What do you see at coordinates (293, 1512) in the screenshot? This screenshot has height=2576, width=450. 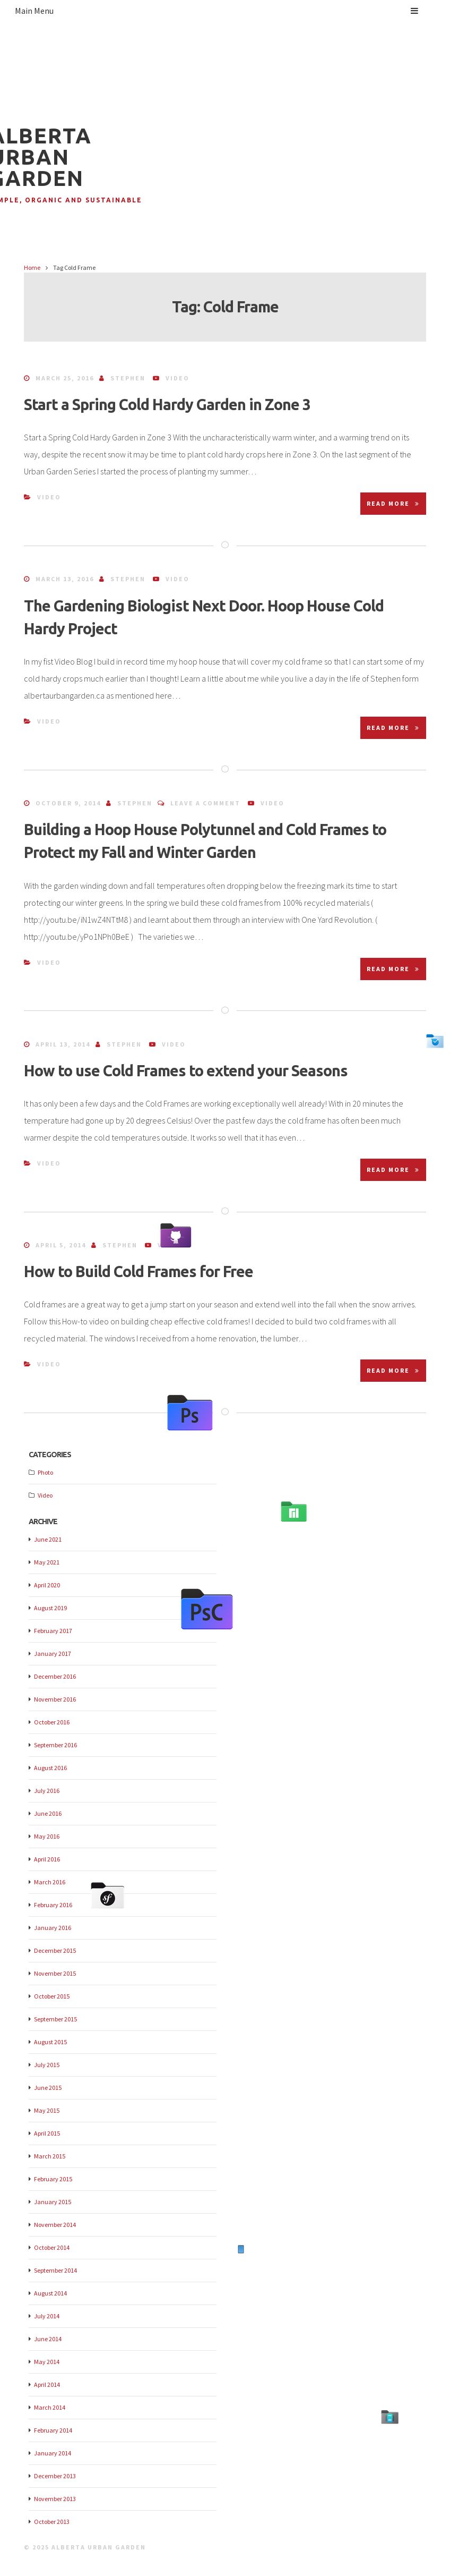 I see `open manjaro linux system folder` at bounding box center [293, 1512].